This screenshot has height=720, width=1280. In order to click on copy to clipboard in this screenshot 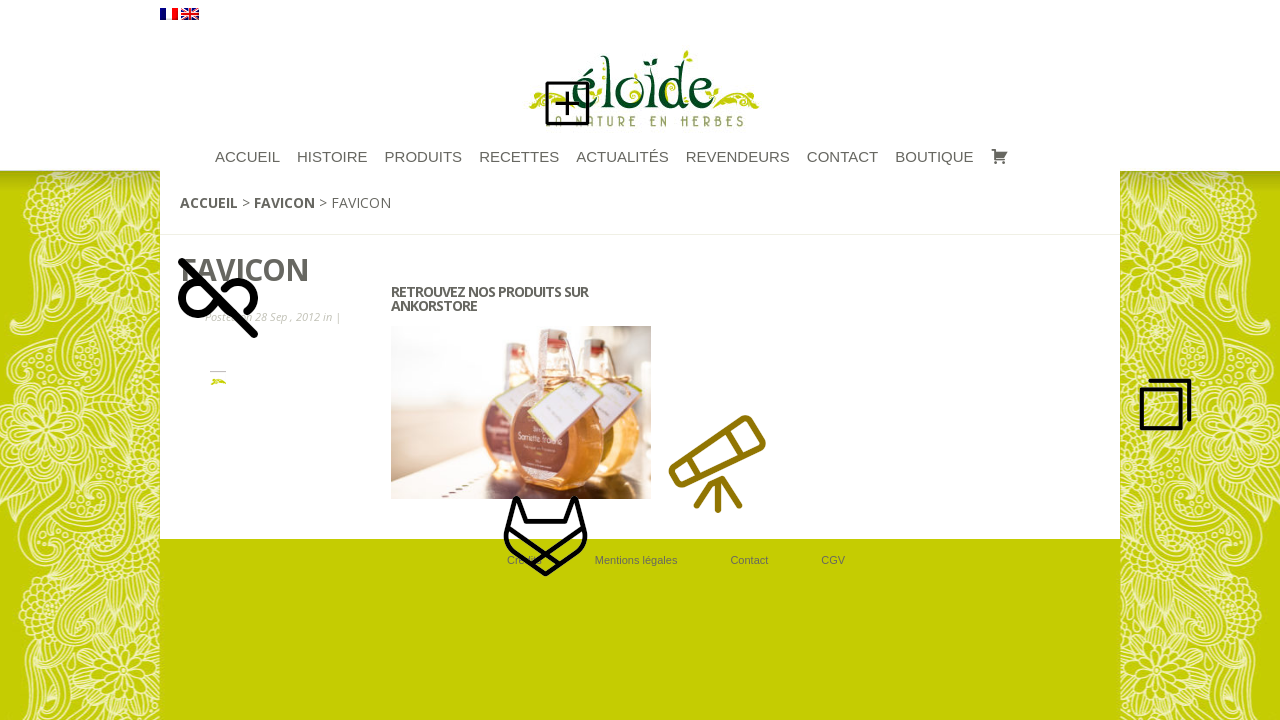, I will do `click(1165, 404)`.